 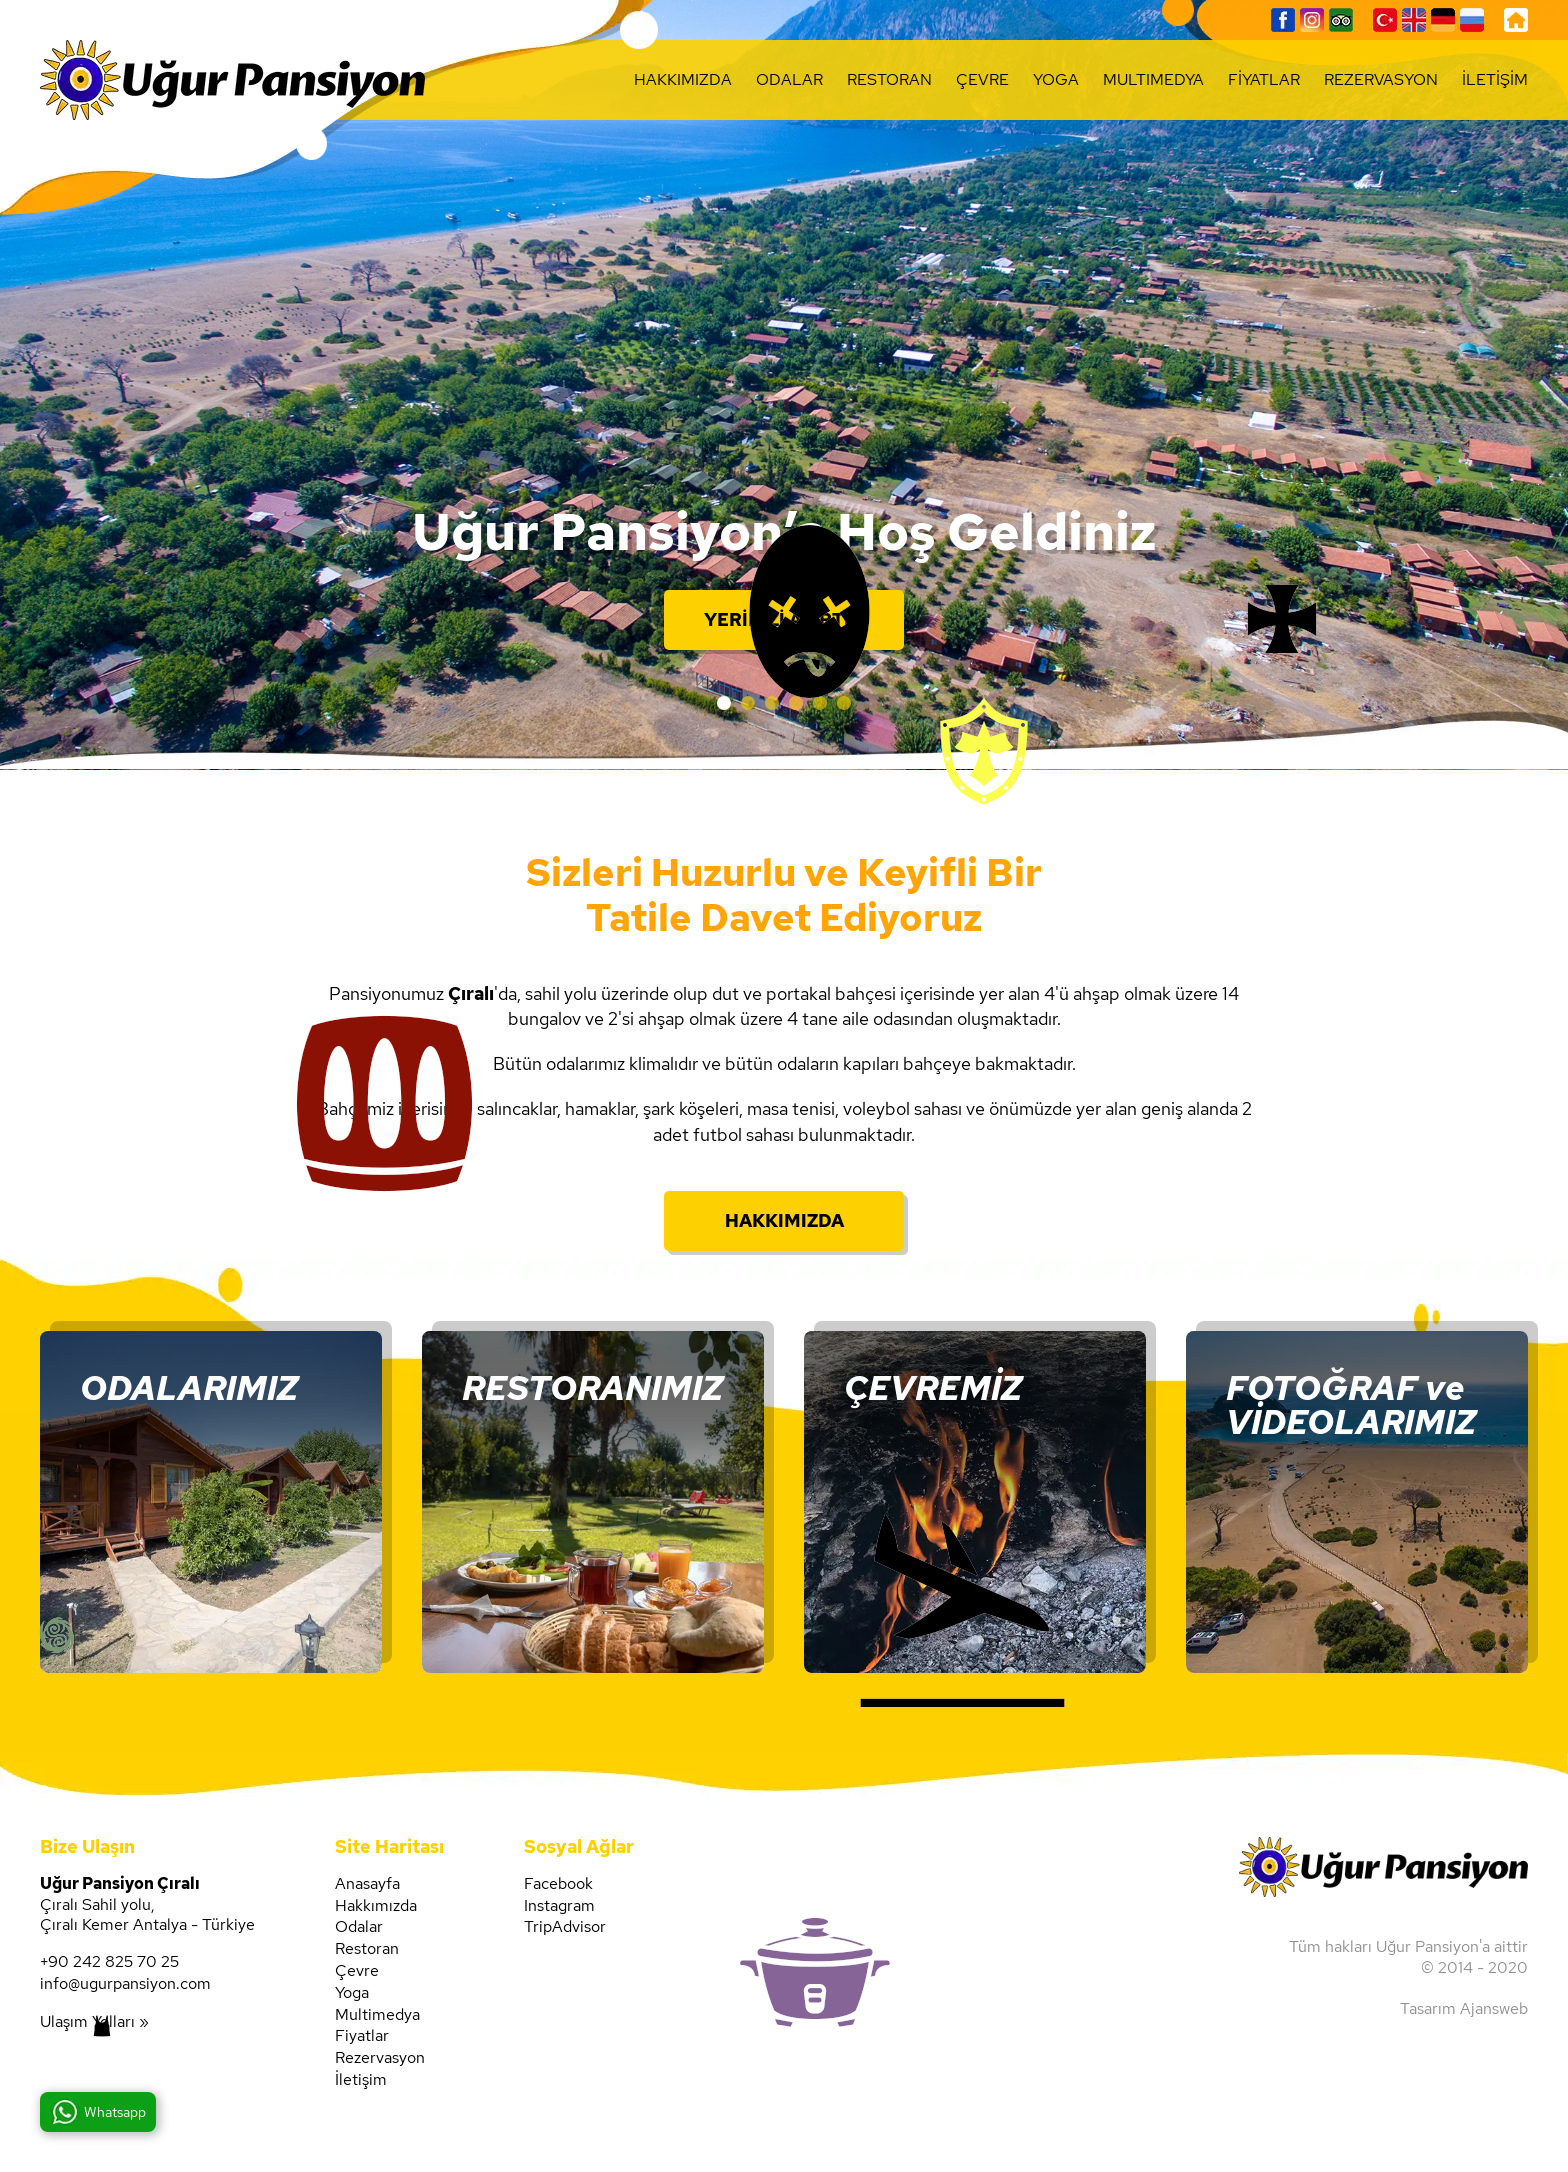 I want to click on activate typhoon or wind-based ability, so click(x=57, y=1635).